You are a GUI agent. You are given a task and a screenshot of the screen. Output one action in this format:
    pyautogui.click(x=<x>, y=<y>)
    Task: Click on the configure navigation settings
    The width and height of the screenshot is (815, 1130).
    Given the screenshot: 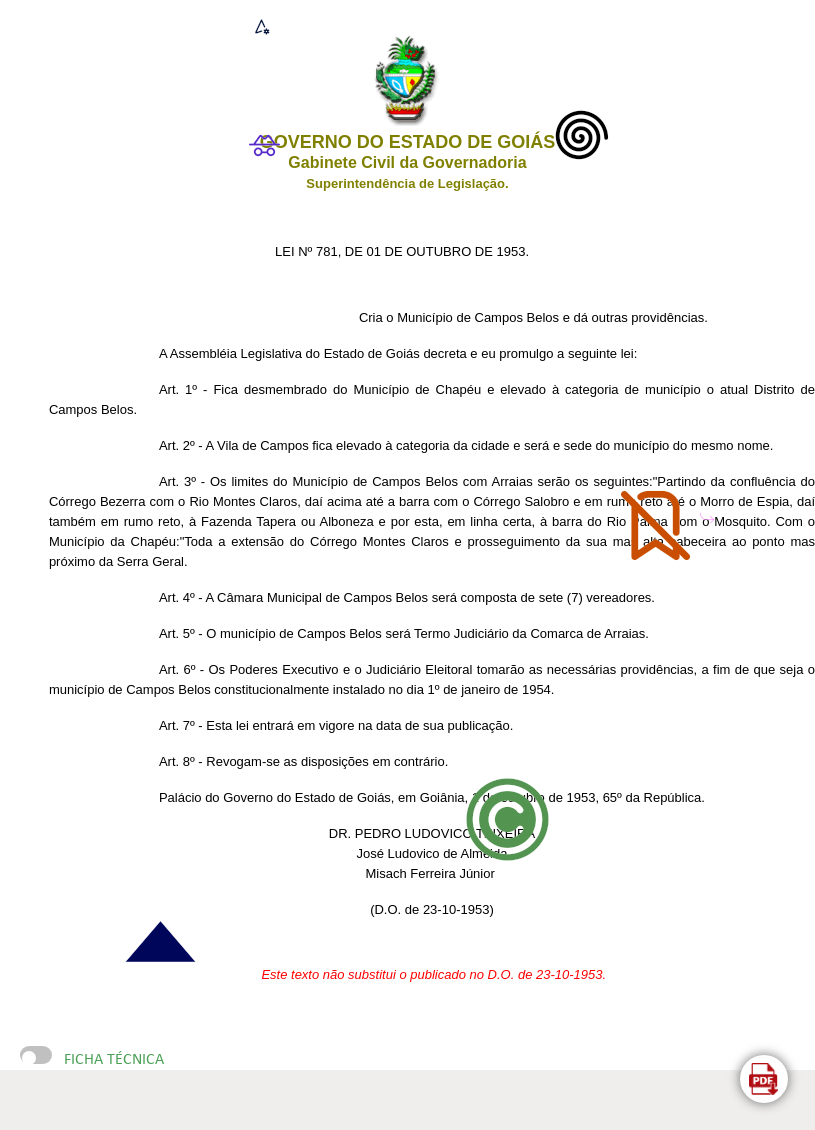 What is the action you would take?
    pyautogui.click(x=261, y=26)
    